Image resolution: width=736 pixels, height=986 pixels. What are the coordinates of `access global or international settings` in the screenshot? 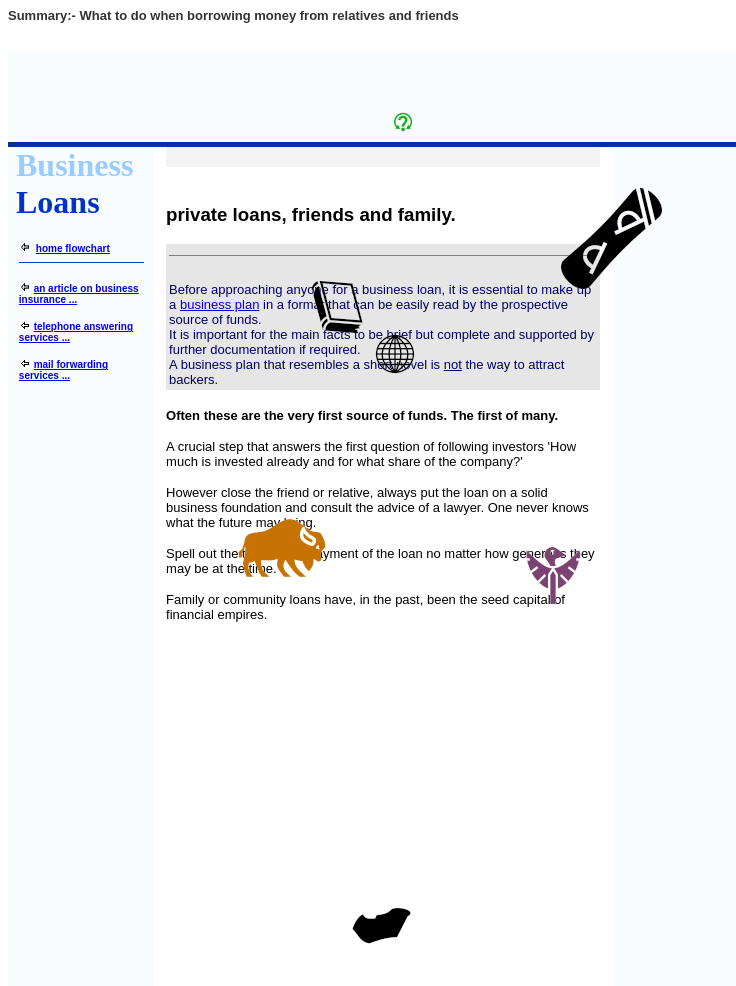 It's located at (395, 354).